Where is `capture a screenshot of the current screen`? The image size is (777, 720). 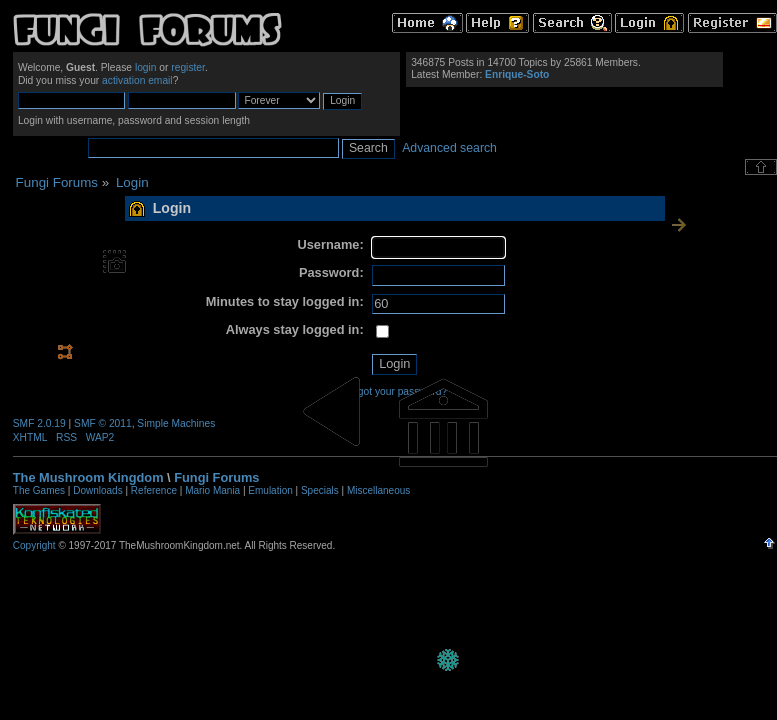
capture a screenshot of the current screen is located at coordinates (114, 261).